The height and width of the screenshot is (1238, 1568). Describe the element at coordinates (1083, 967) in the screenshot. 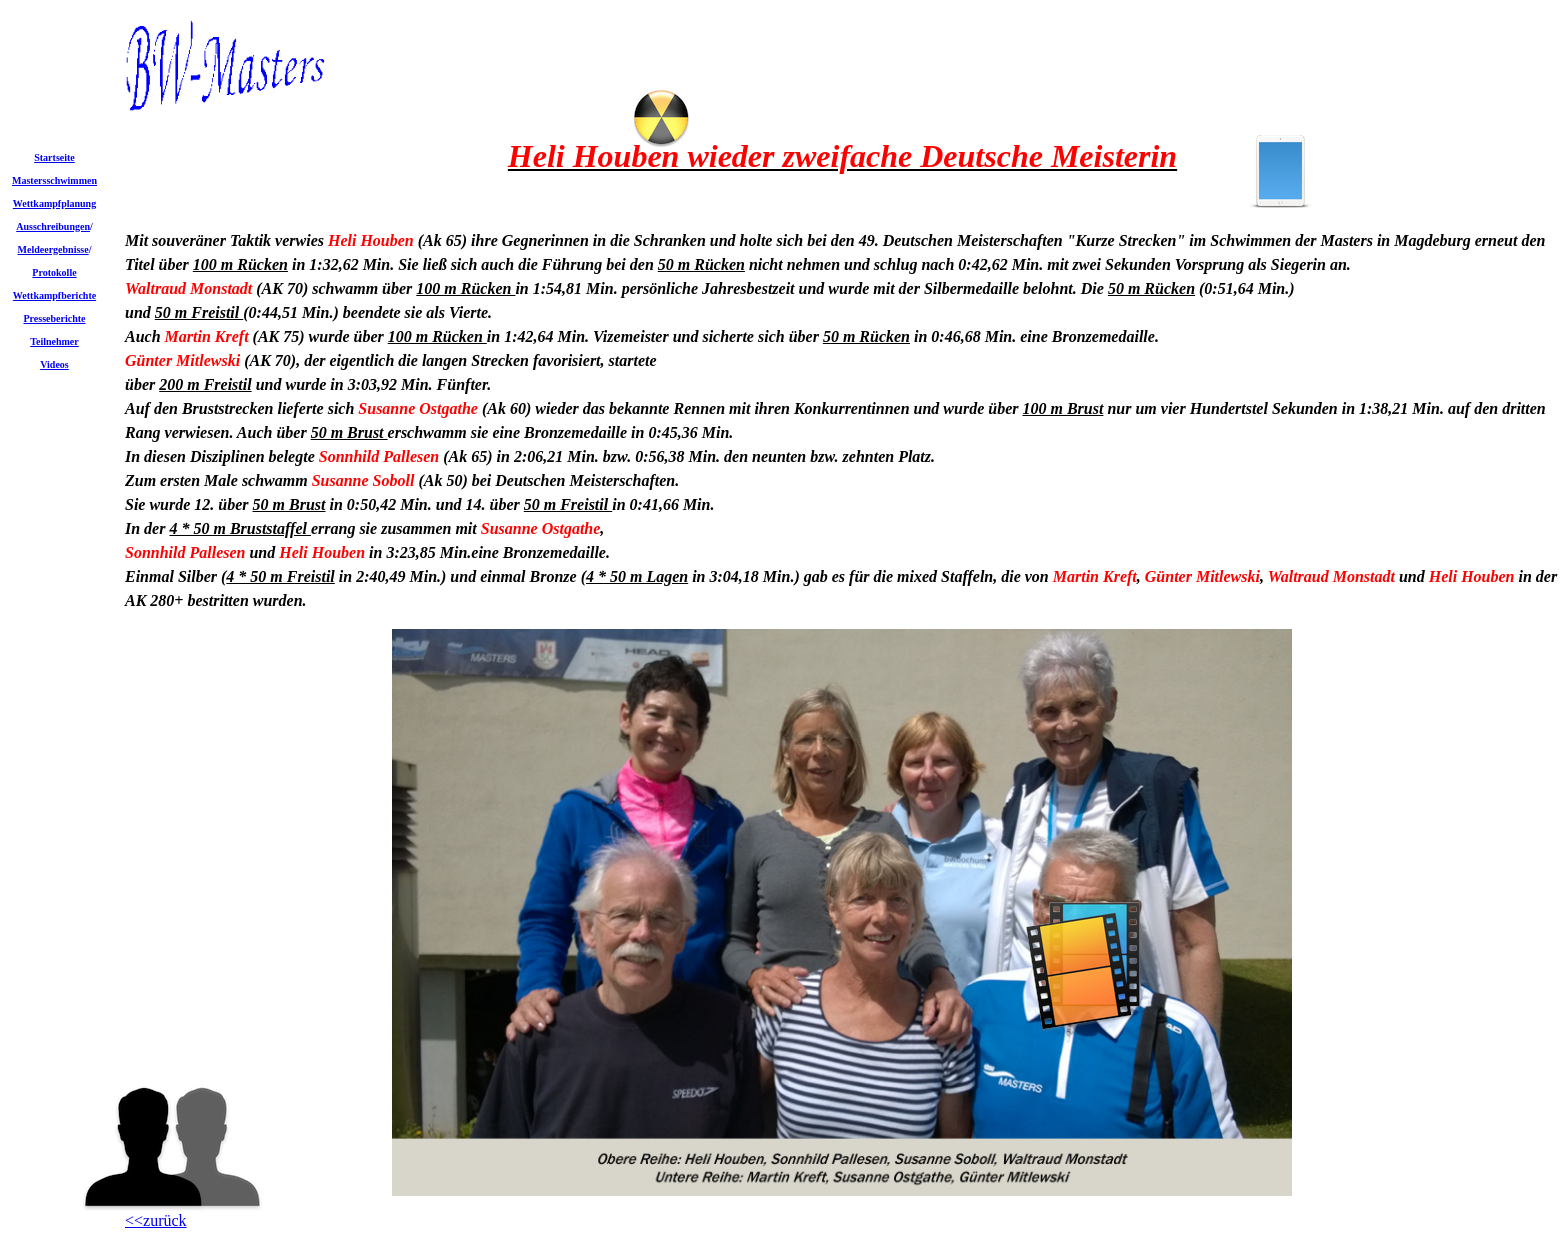

I see `open iMovie library` at that location.